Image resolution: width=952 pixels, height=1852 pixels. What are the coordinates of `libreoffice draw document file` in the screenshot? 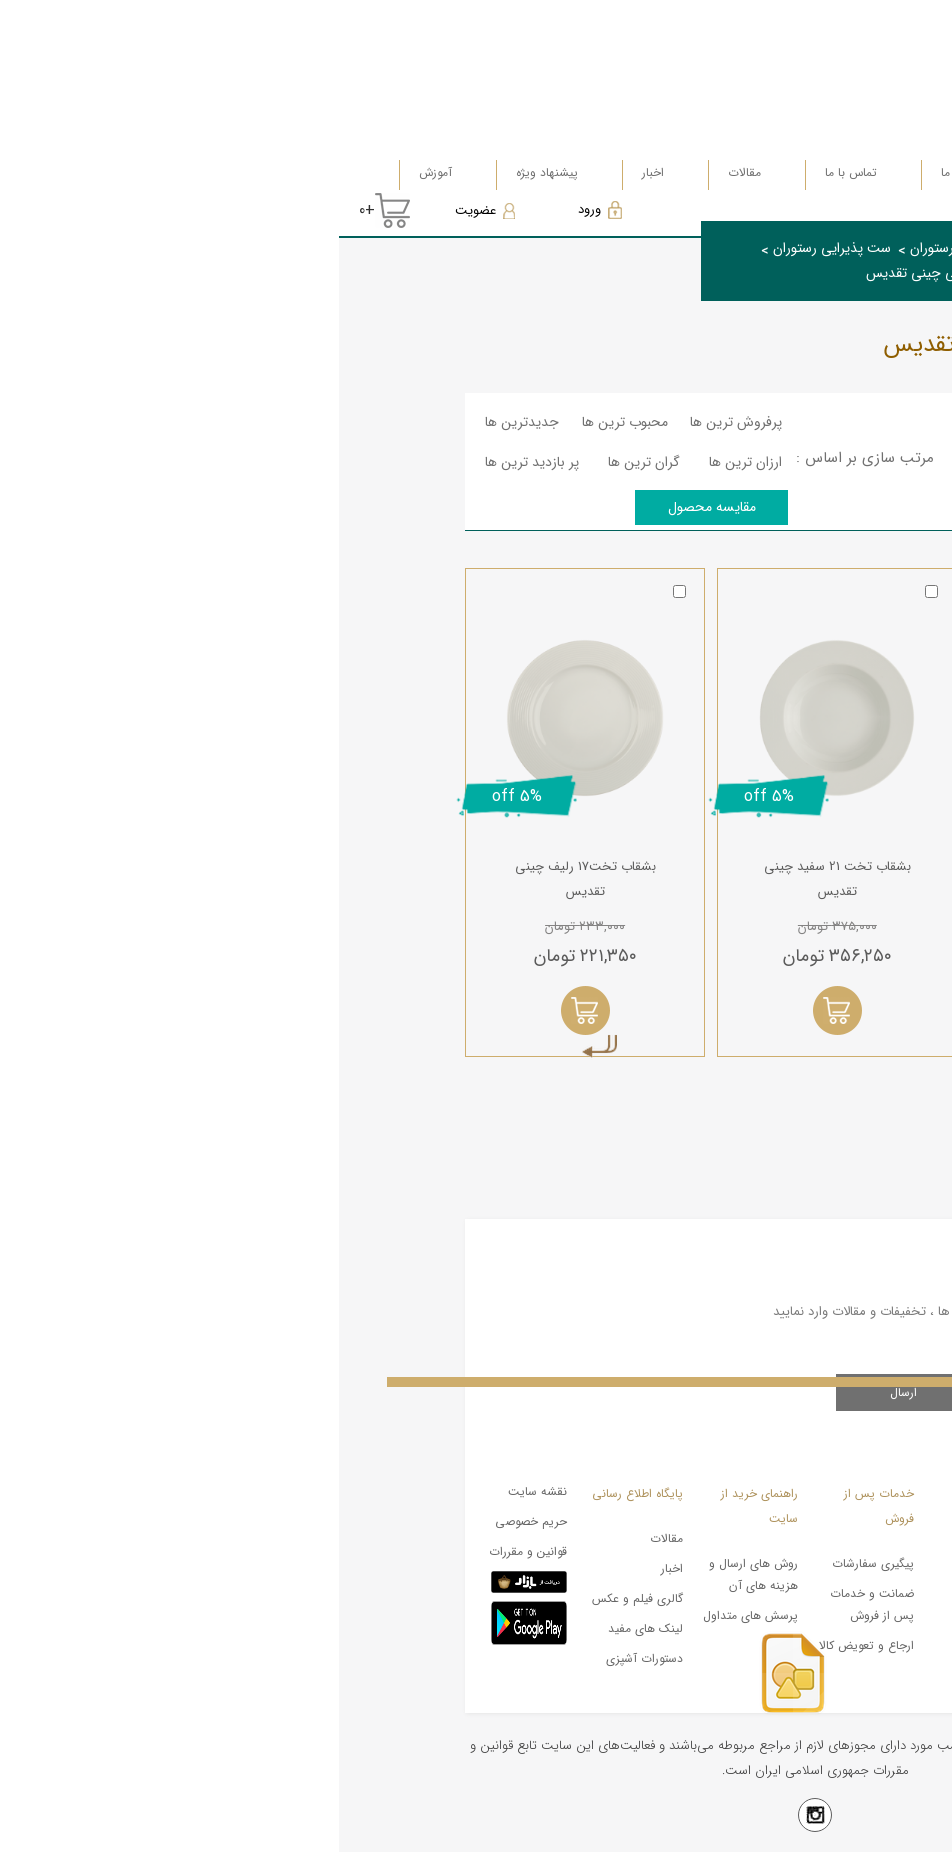 It's located at (793, 1673).